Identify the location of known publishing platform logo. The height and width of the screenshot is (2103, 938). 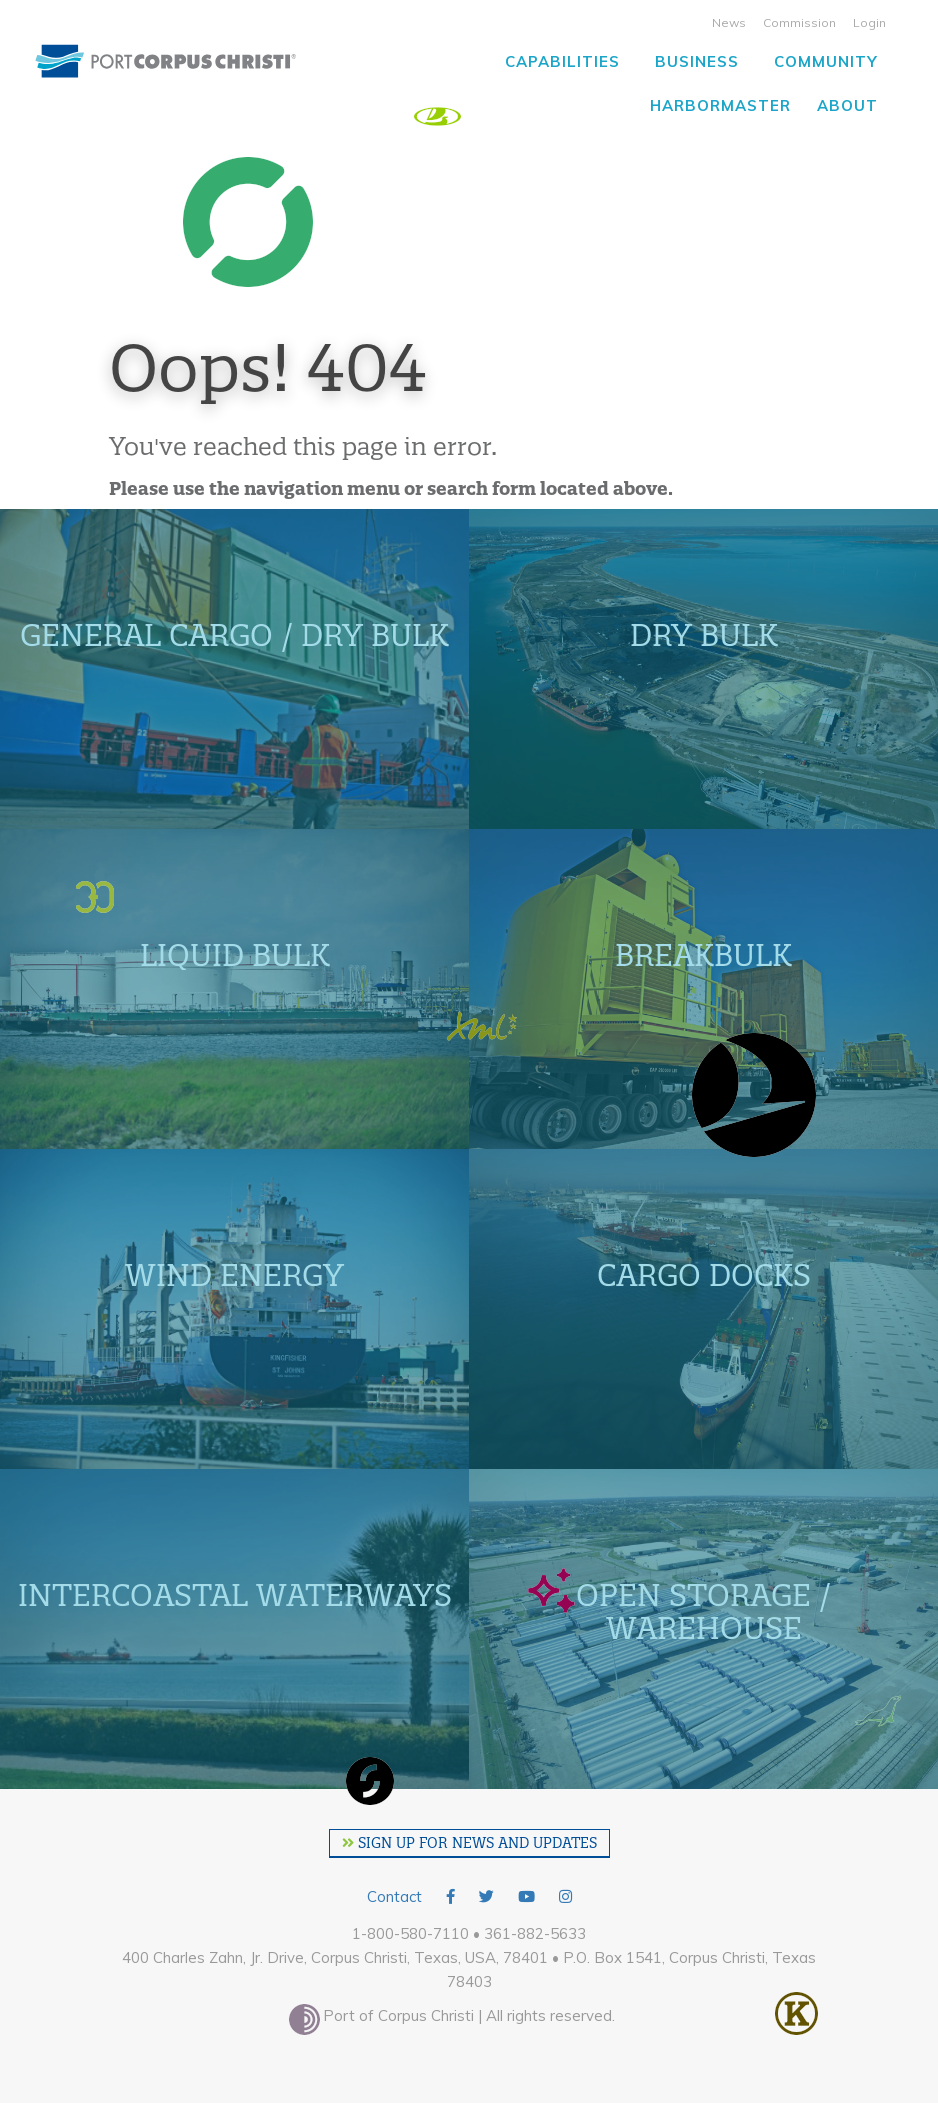
(796, 2013).